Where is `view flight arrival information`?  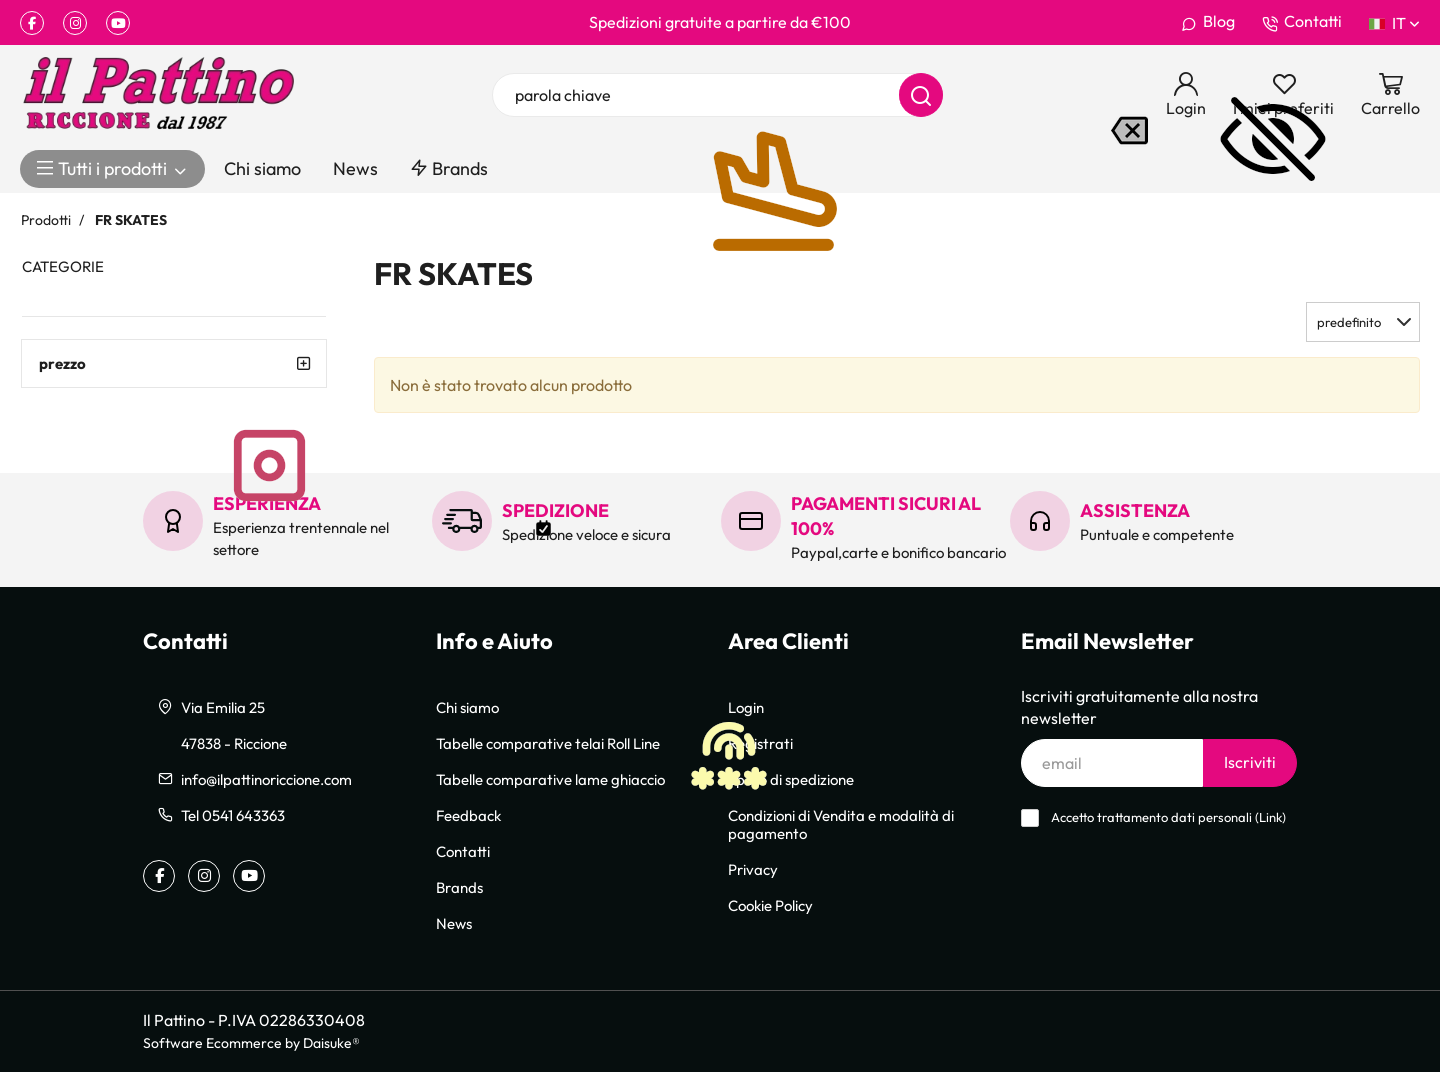 view flight arrival information is located at coordinates (773, 190).